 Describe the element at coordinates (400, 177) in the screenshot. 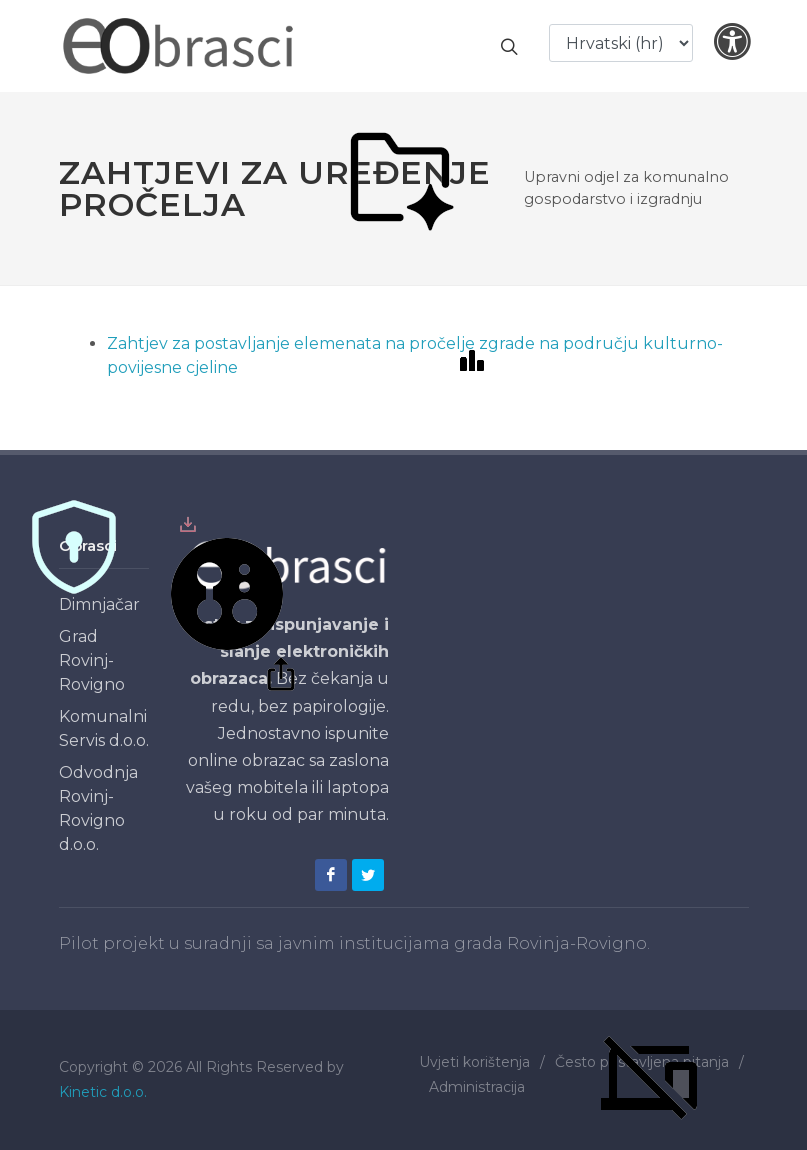

I see `create a new space or workspace` at that location.